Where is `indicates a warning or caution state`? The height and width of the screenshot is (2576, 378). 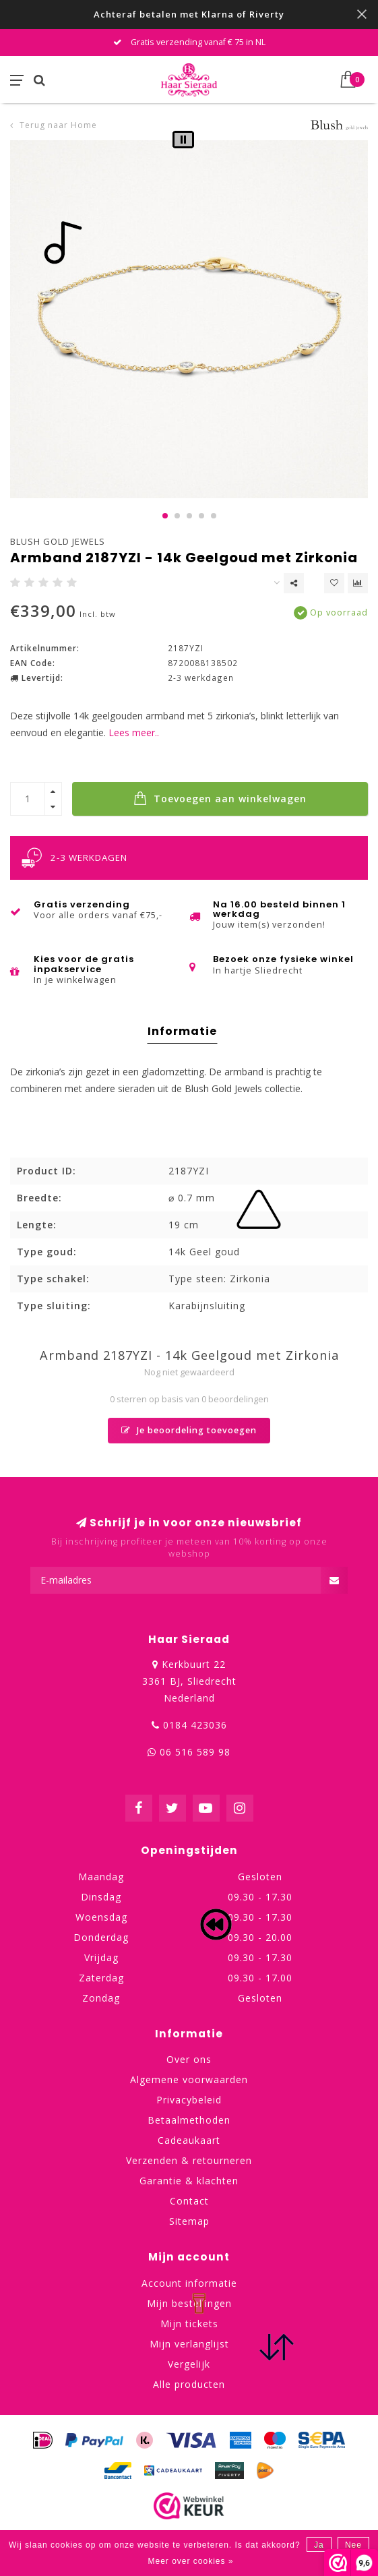
indicates a warning or caution state is located at coordinates (259, 1210).